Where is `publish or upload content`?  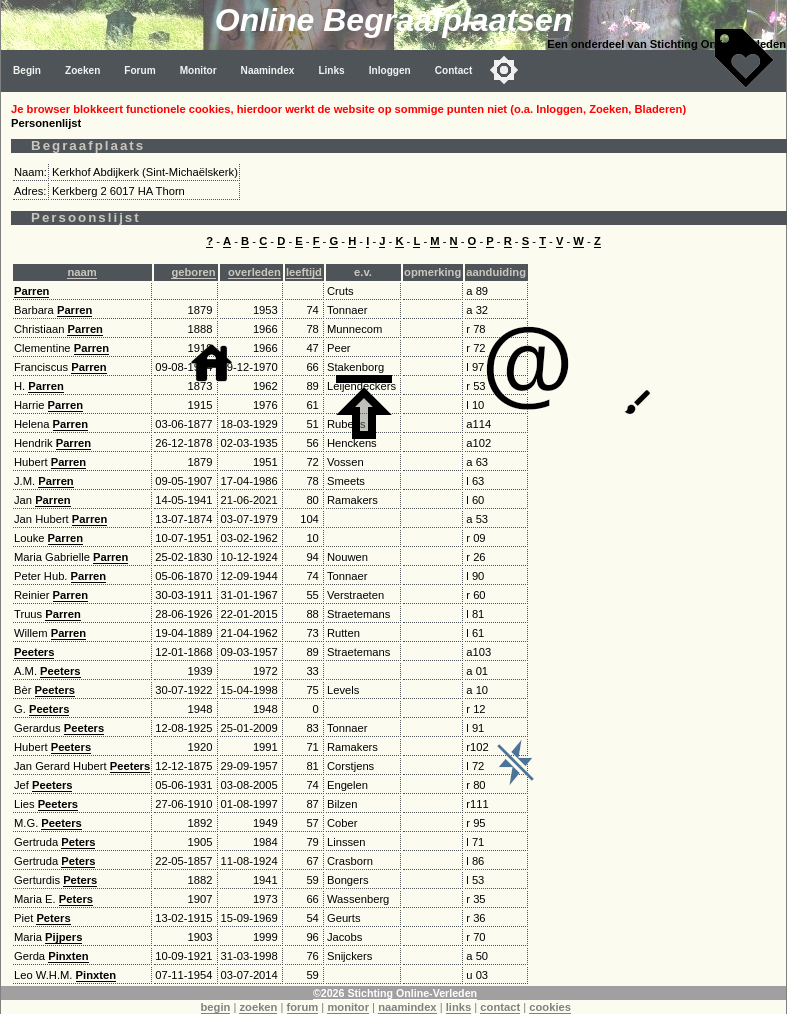 publish or upload content is located at coordinates (364, 407).